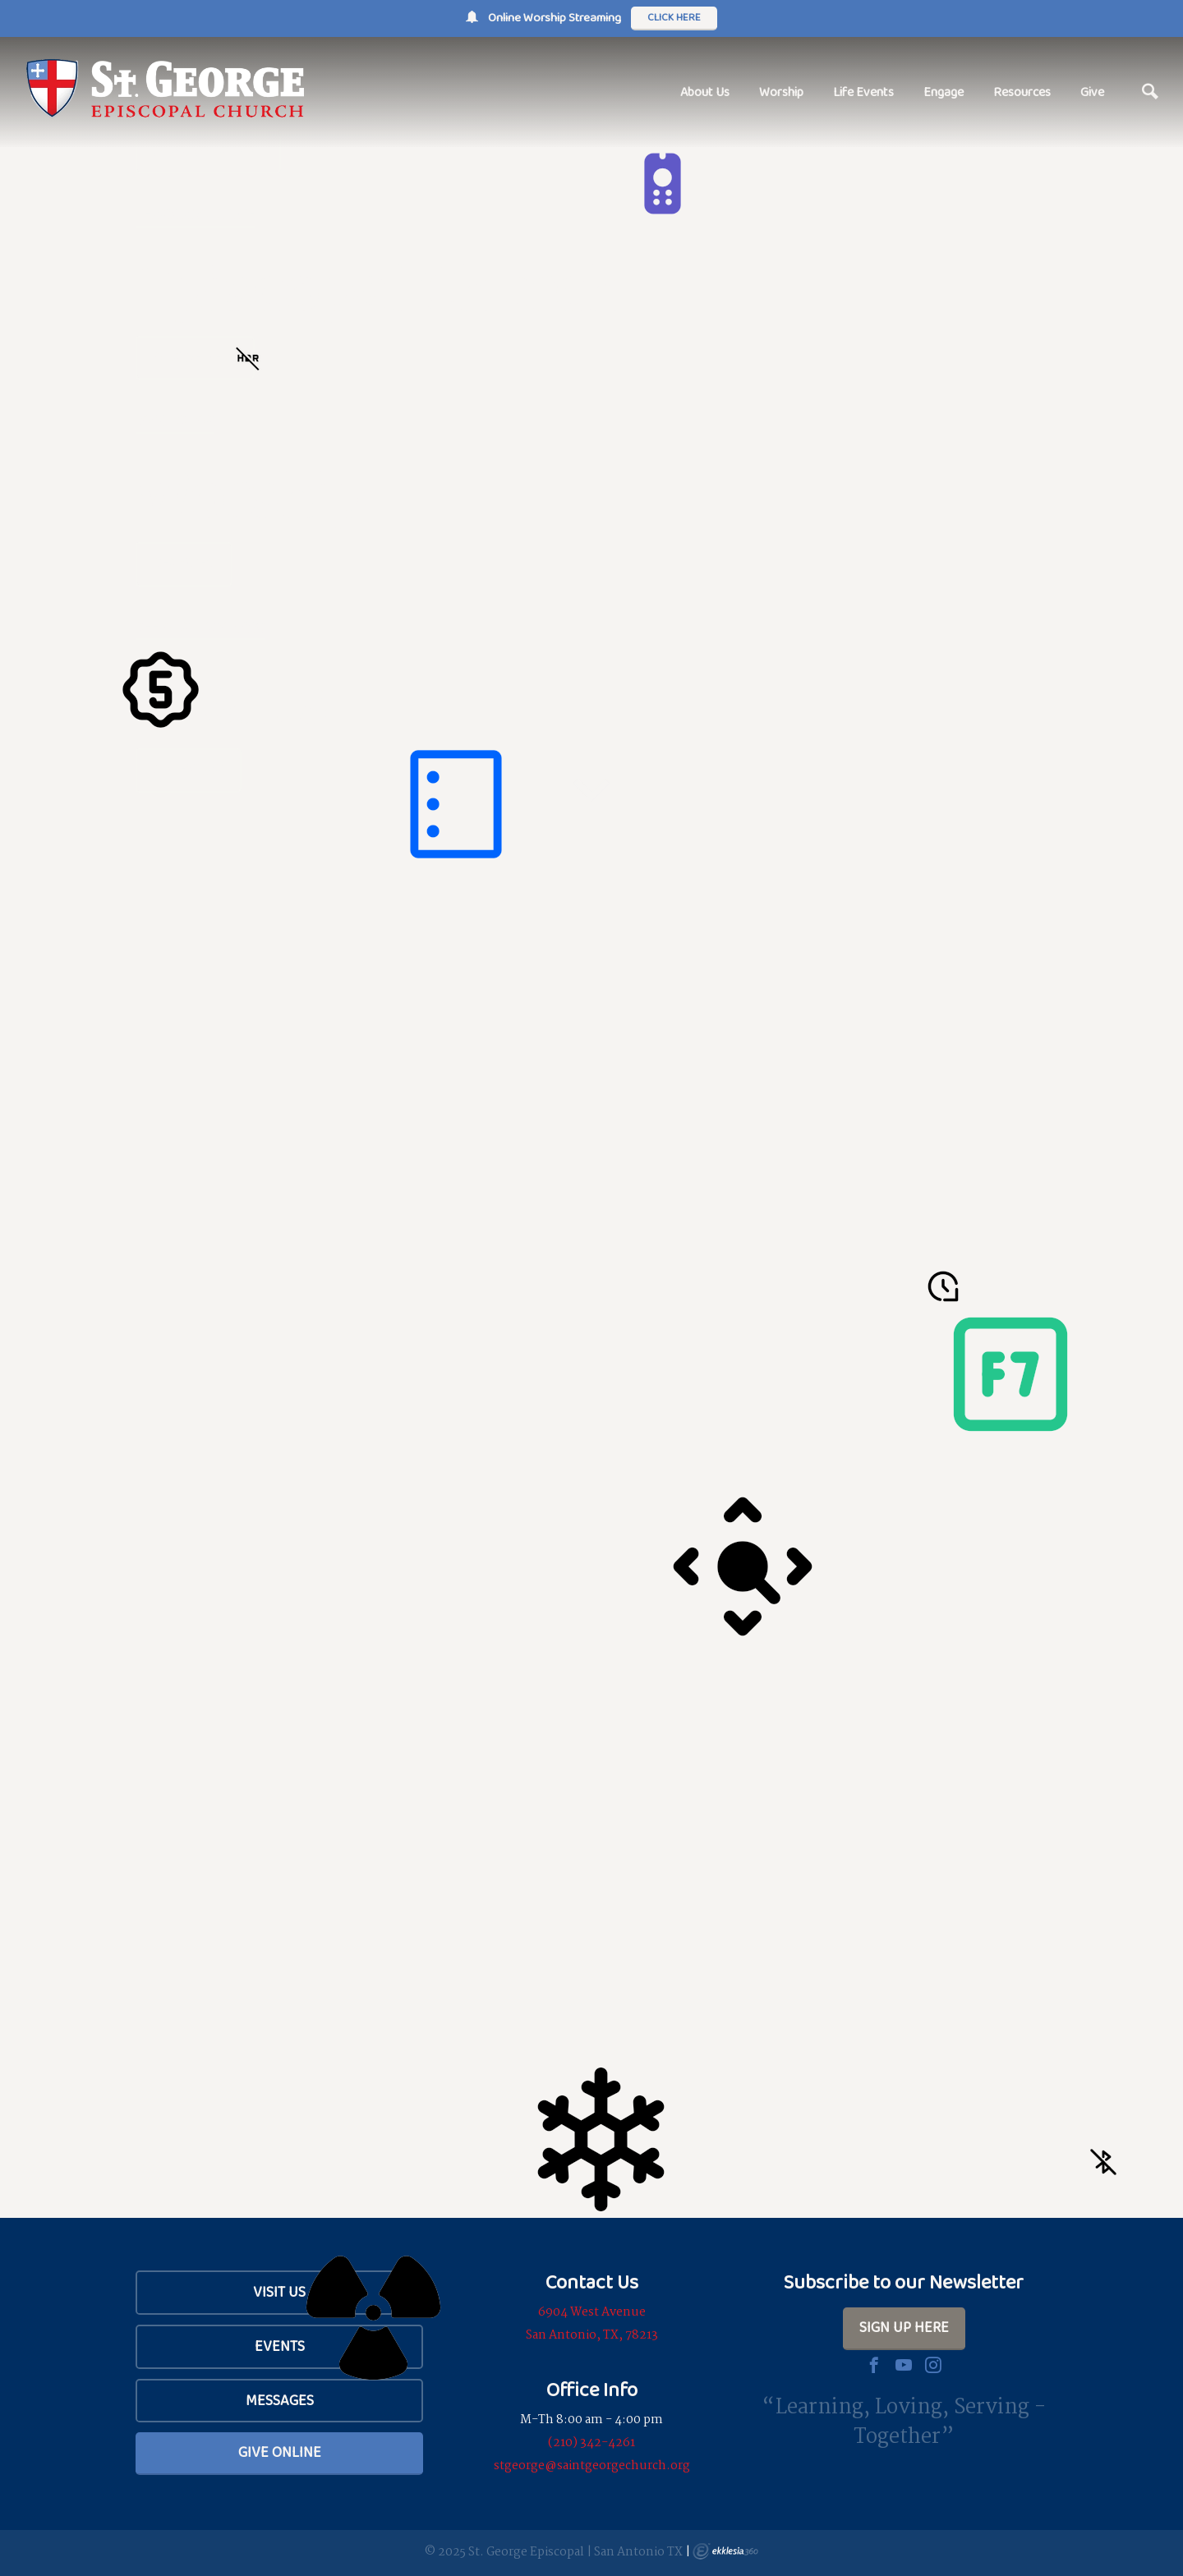 This screenshot has height=2576, width=1183. I want to click on pan and zoom controls for map or image navigation, so click(743, 1566).